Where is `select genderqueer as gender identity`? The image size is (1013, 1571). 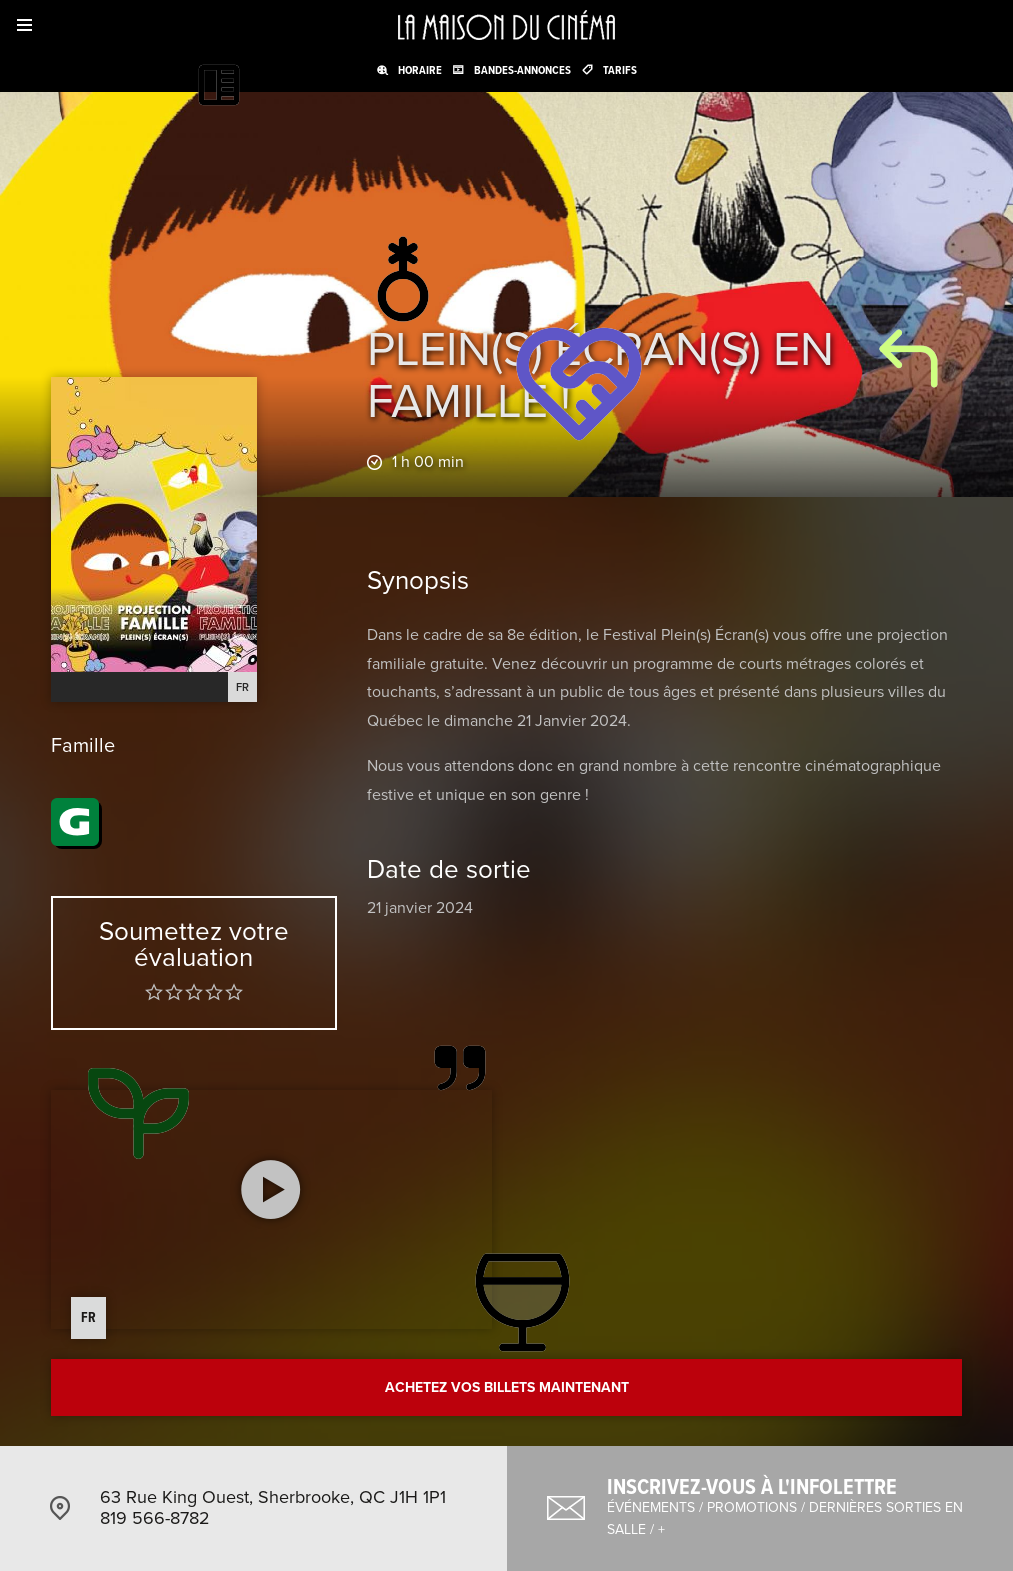
select genderqueer as gender identity is located at coordinates (403, 279).